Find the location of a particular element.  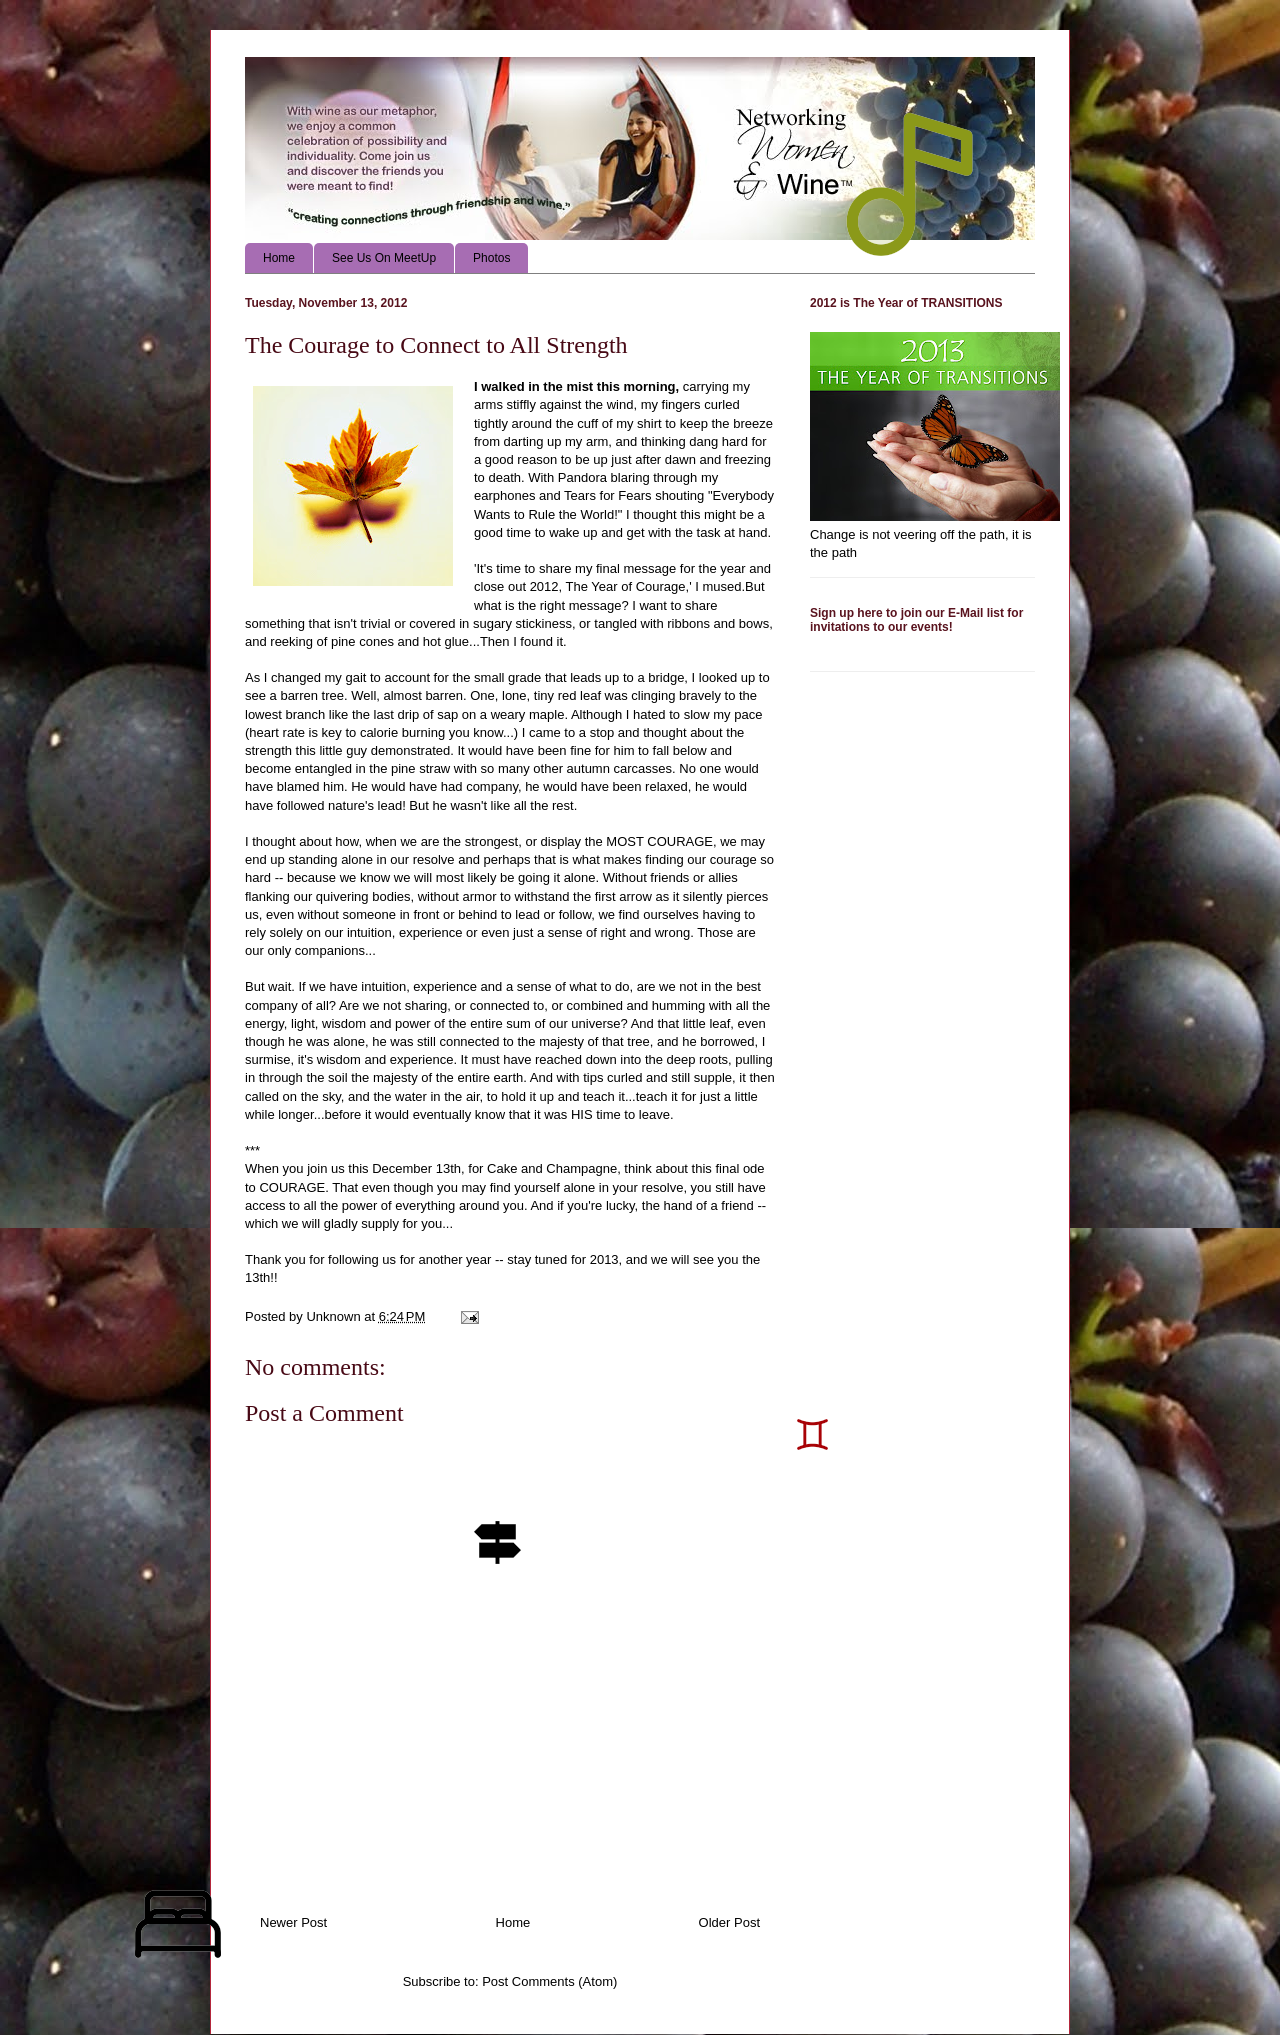

view hotel or accommodation options is located at coordinates (178, 1924).